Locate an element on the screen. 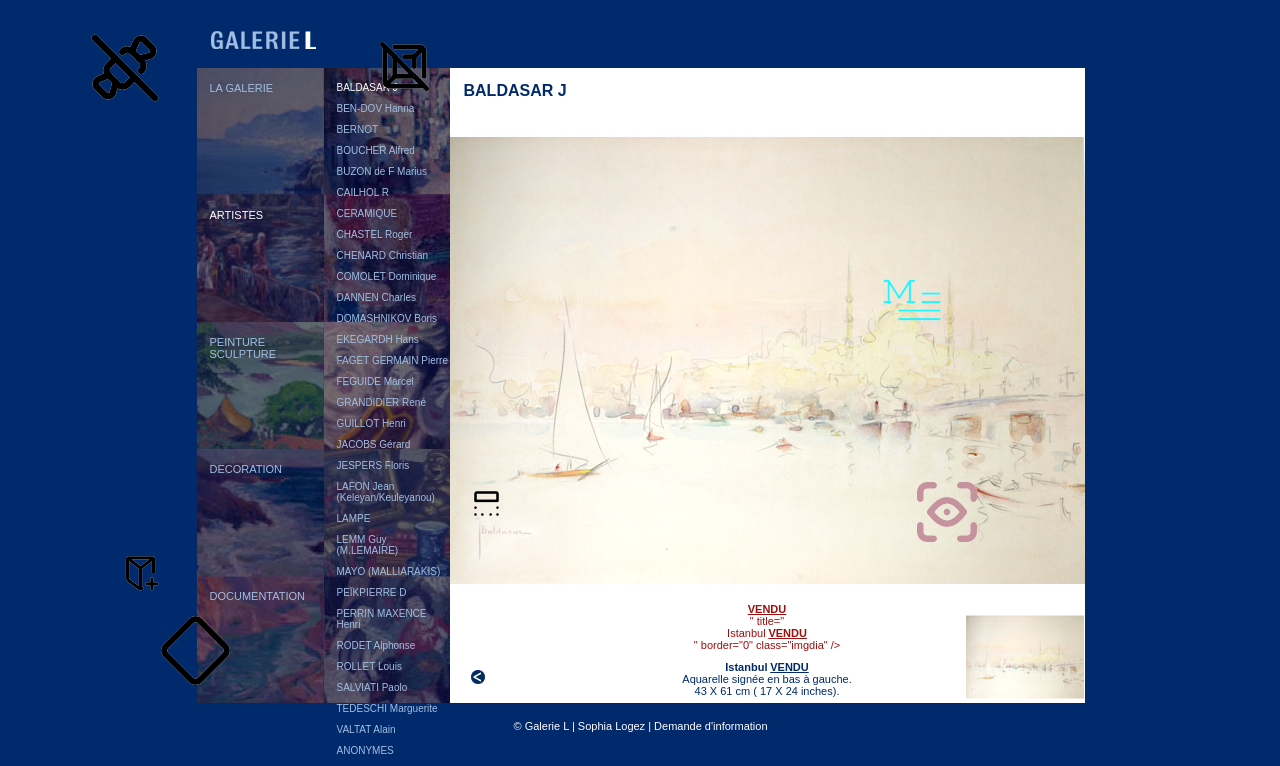 This screenshot has width=1280, height=766. disable candy or sweets mode is located at coordinates (125, 68).